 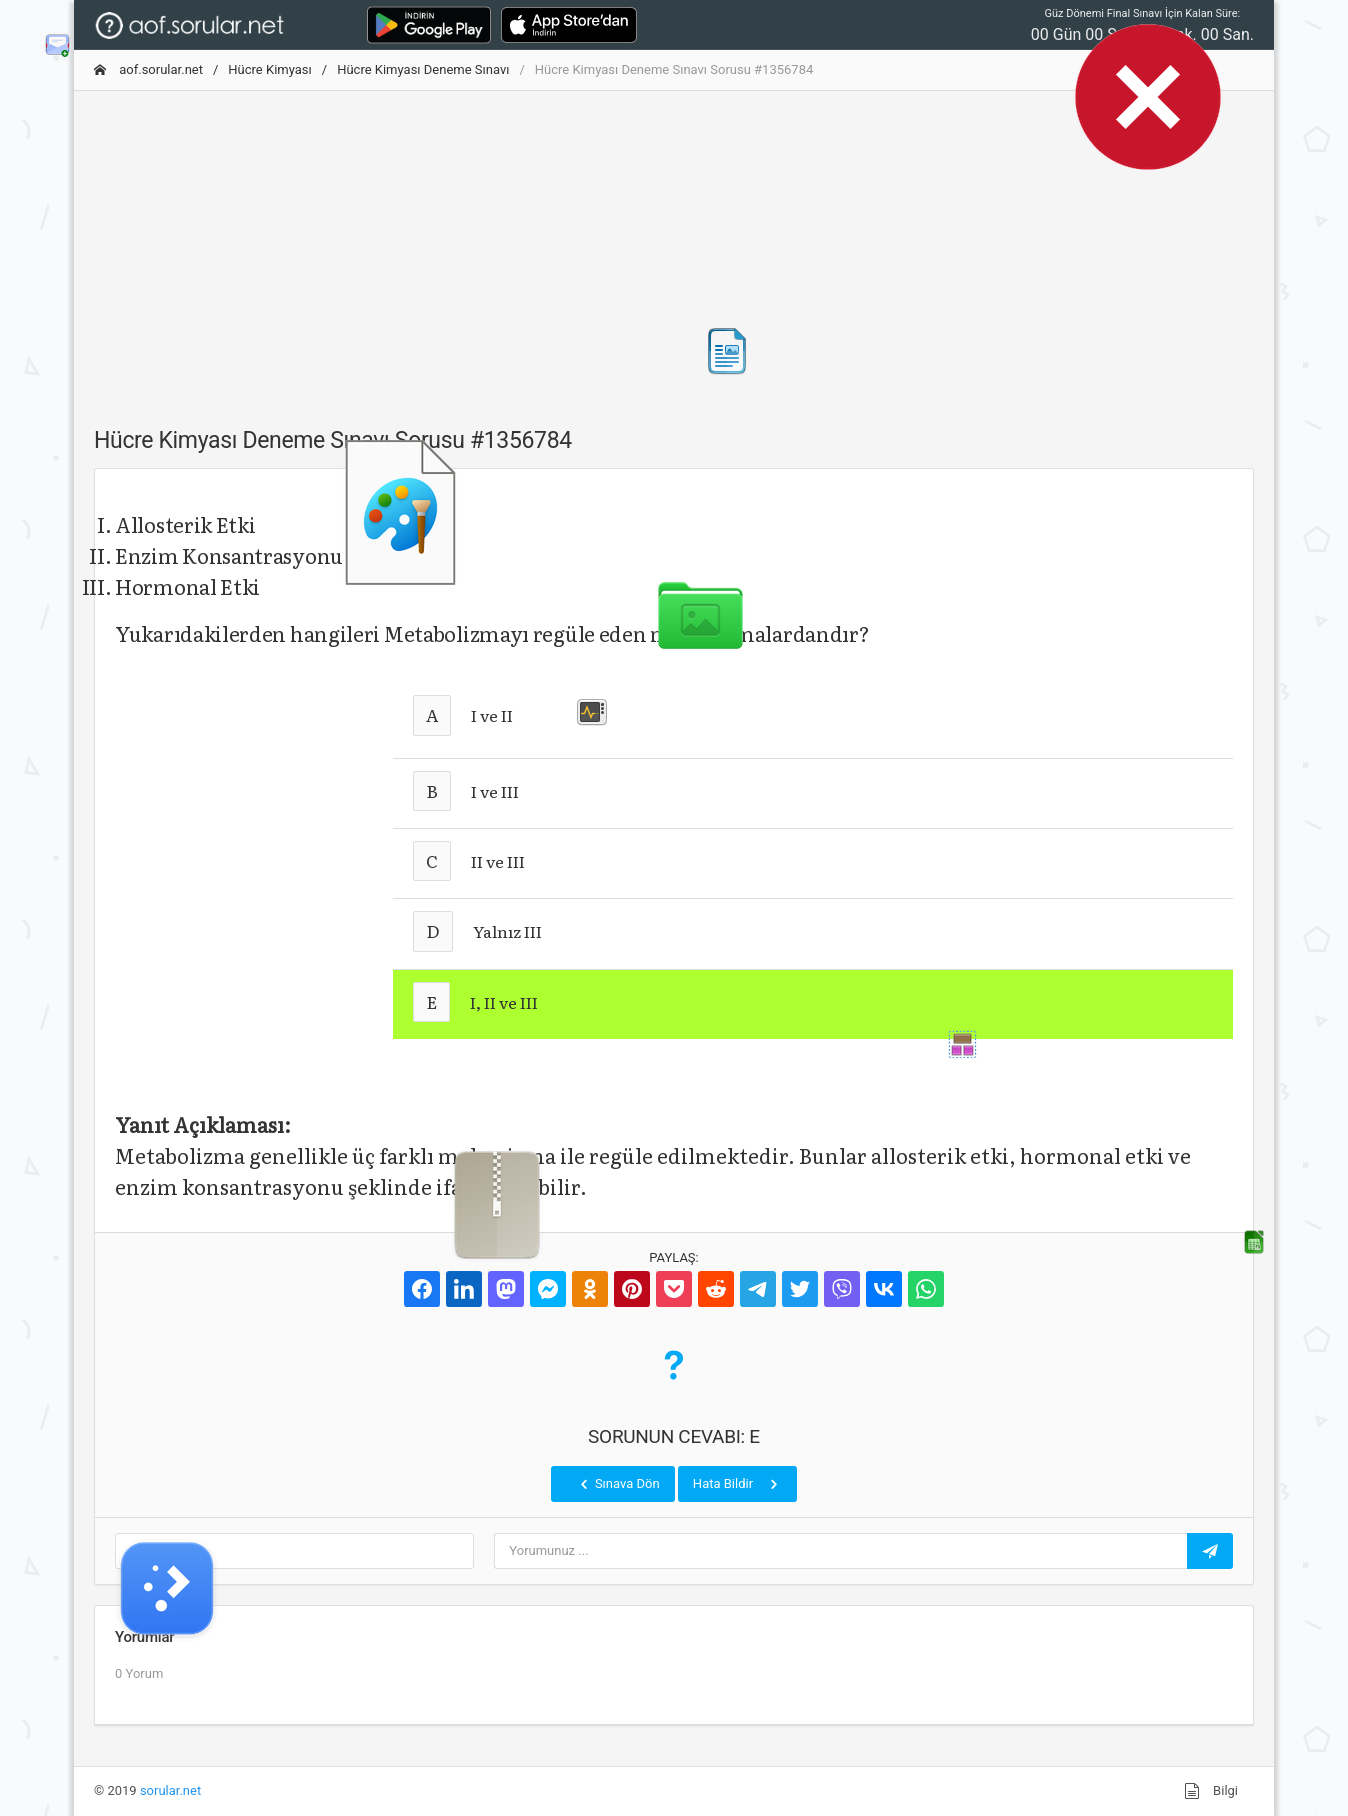 I want to click on open the archive manager application, so click(x=497, y=1205).